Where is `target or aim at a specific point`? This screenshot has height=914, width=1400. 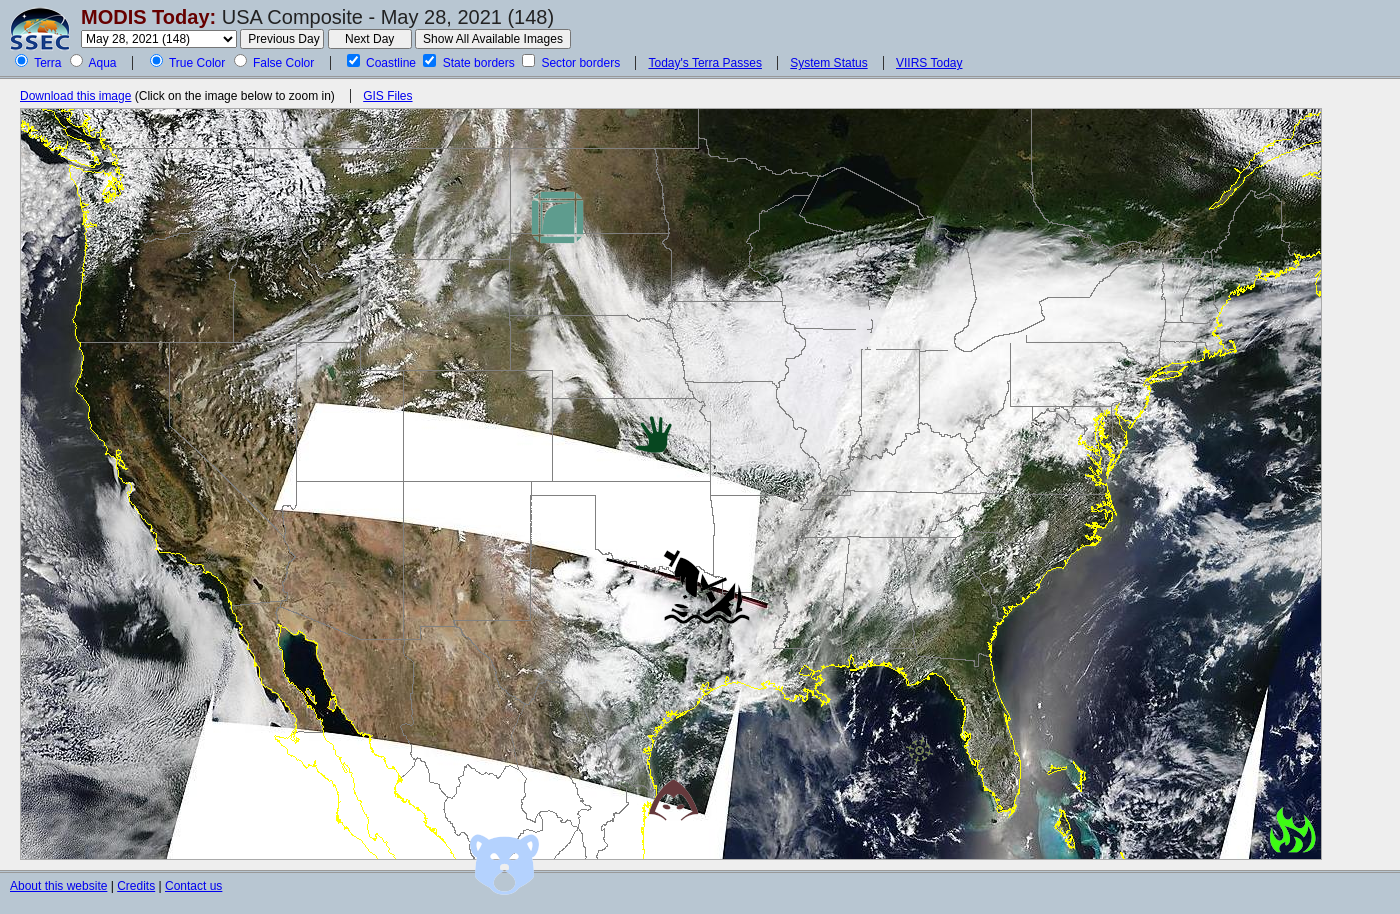 target or aim at a specific point is located at coordinates (919, 750).